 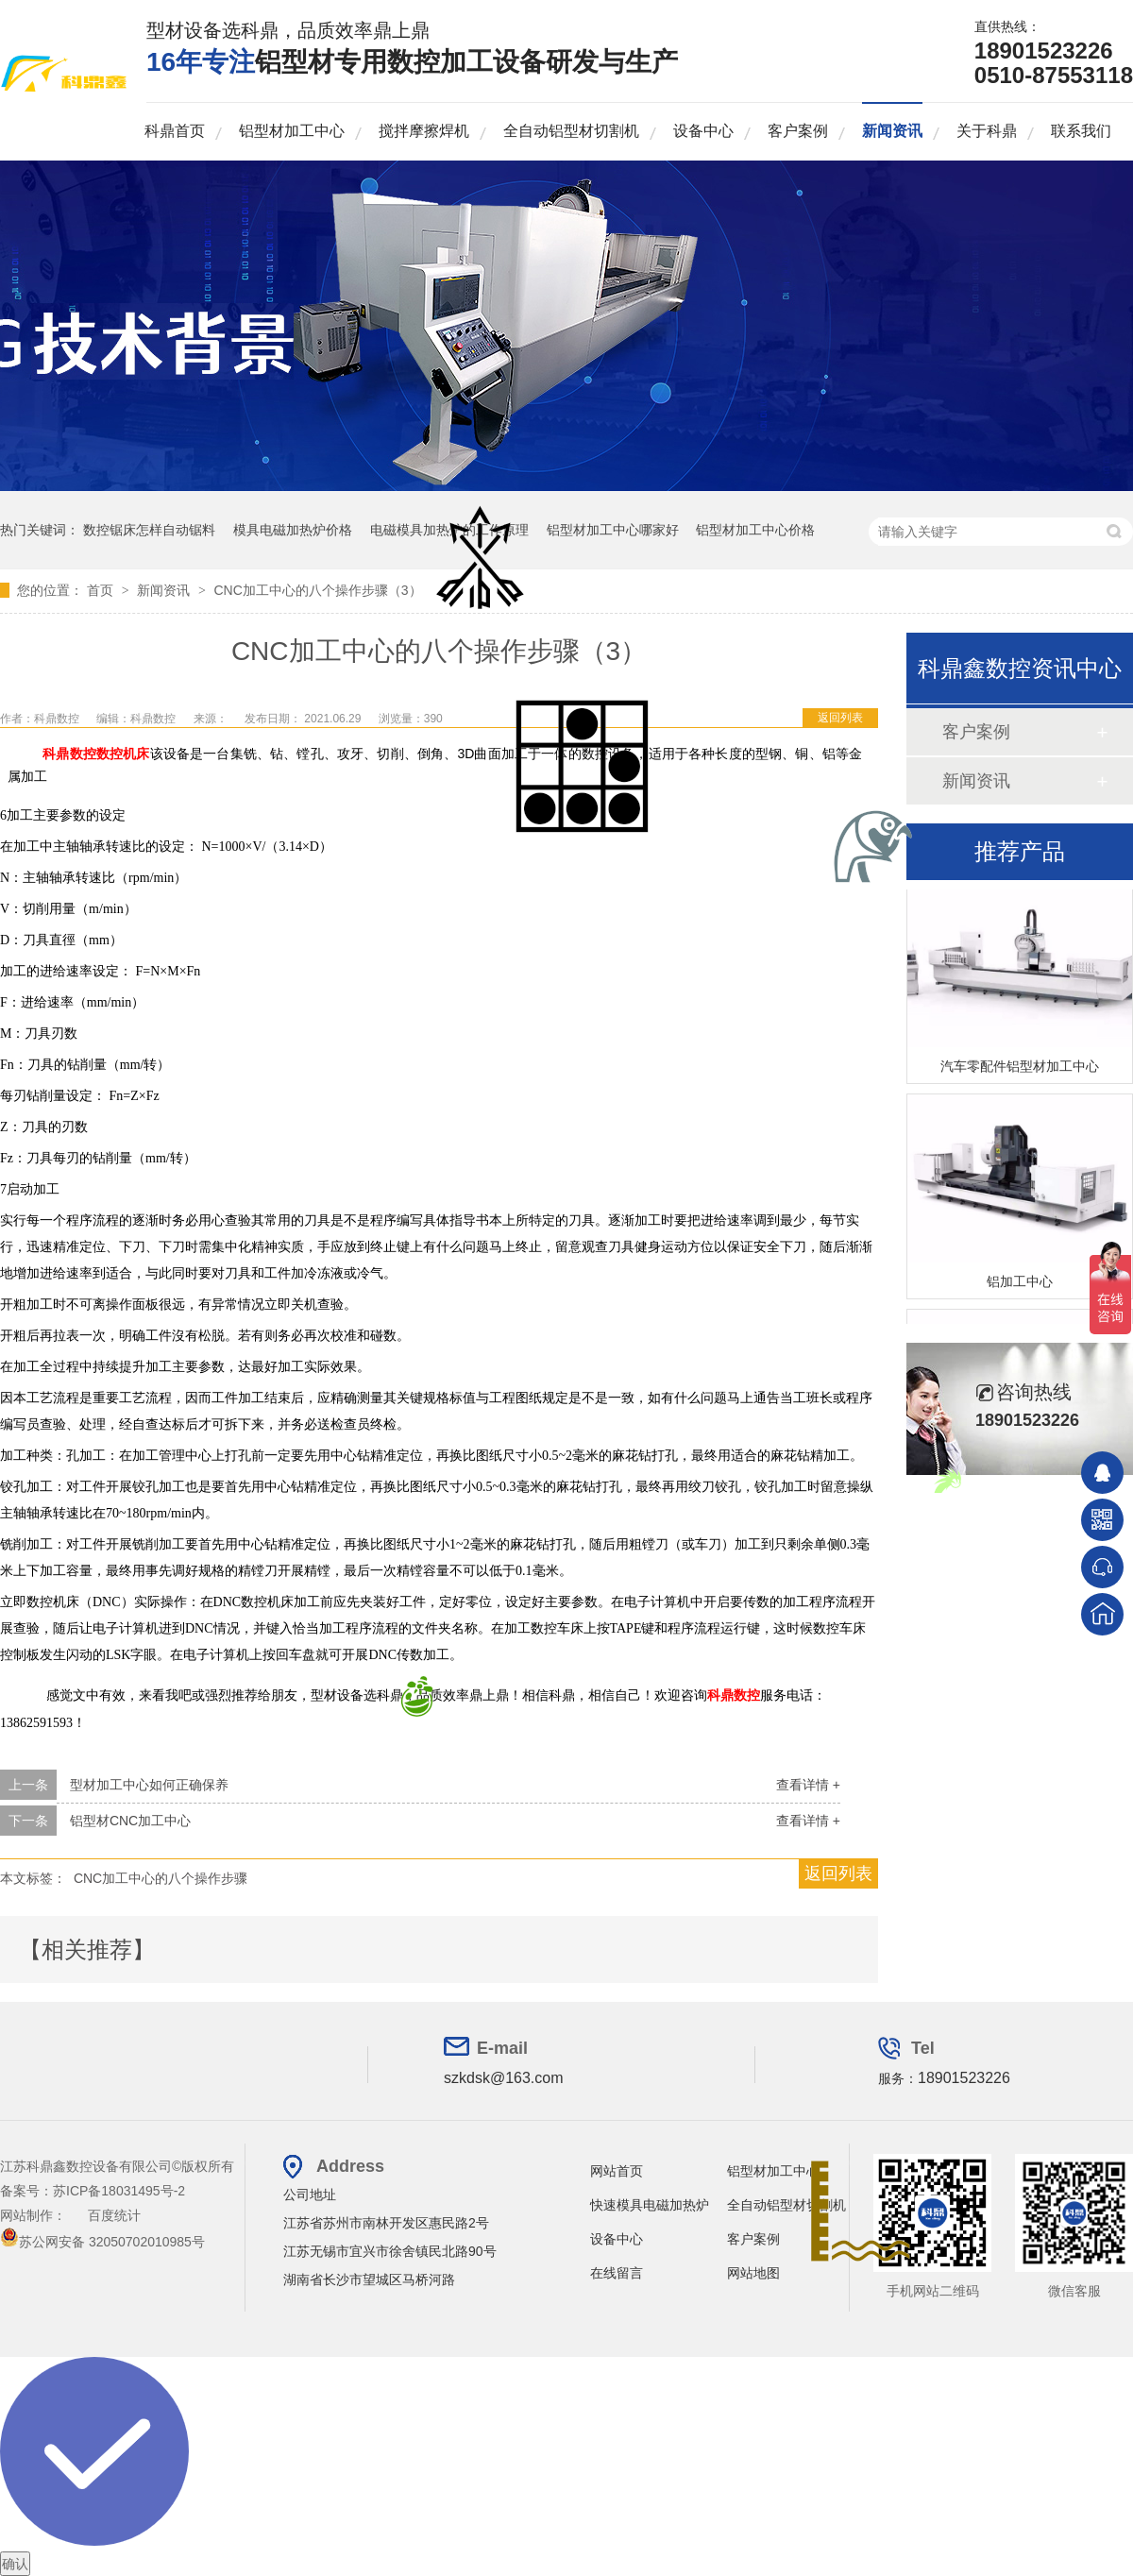 What do you see at coordinates (872, 846) in the screenshot?
I see `egyptian mythology or ancient egypt themed content` at bounding box center [872, 846].